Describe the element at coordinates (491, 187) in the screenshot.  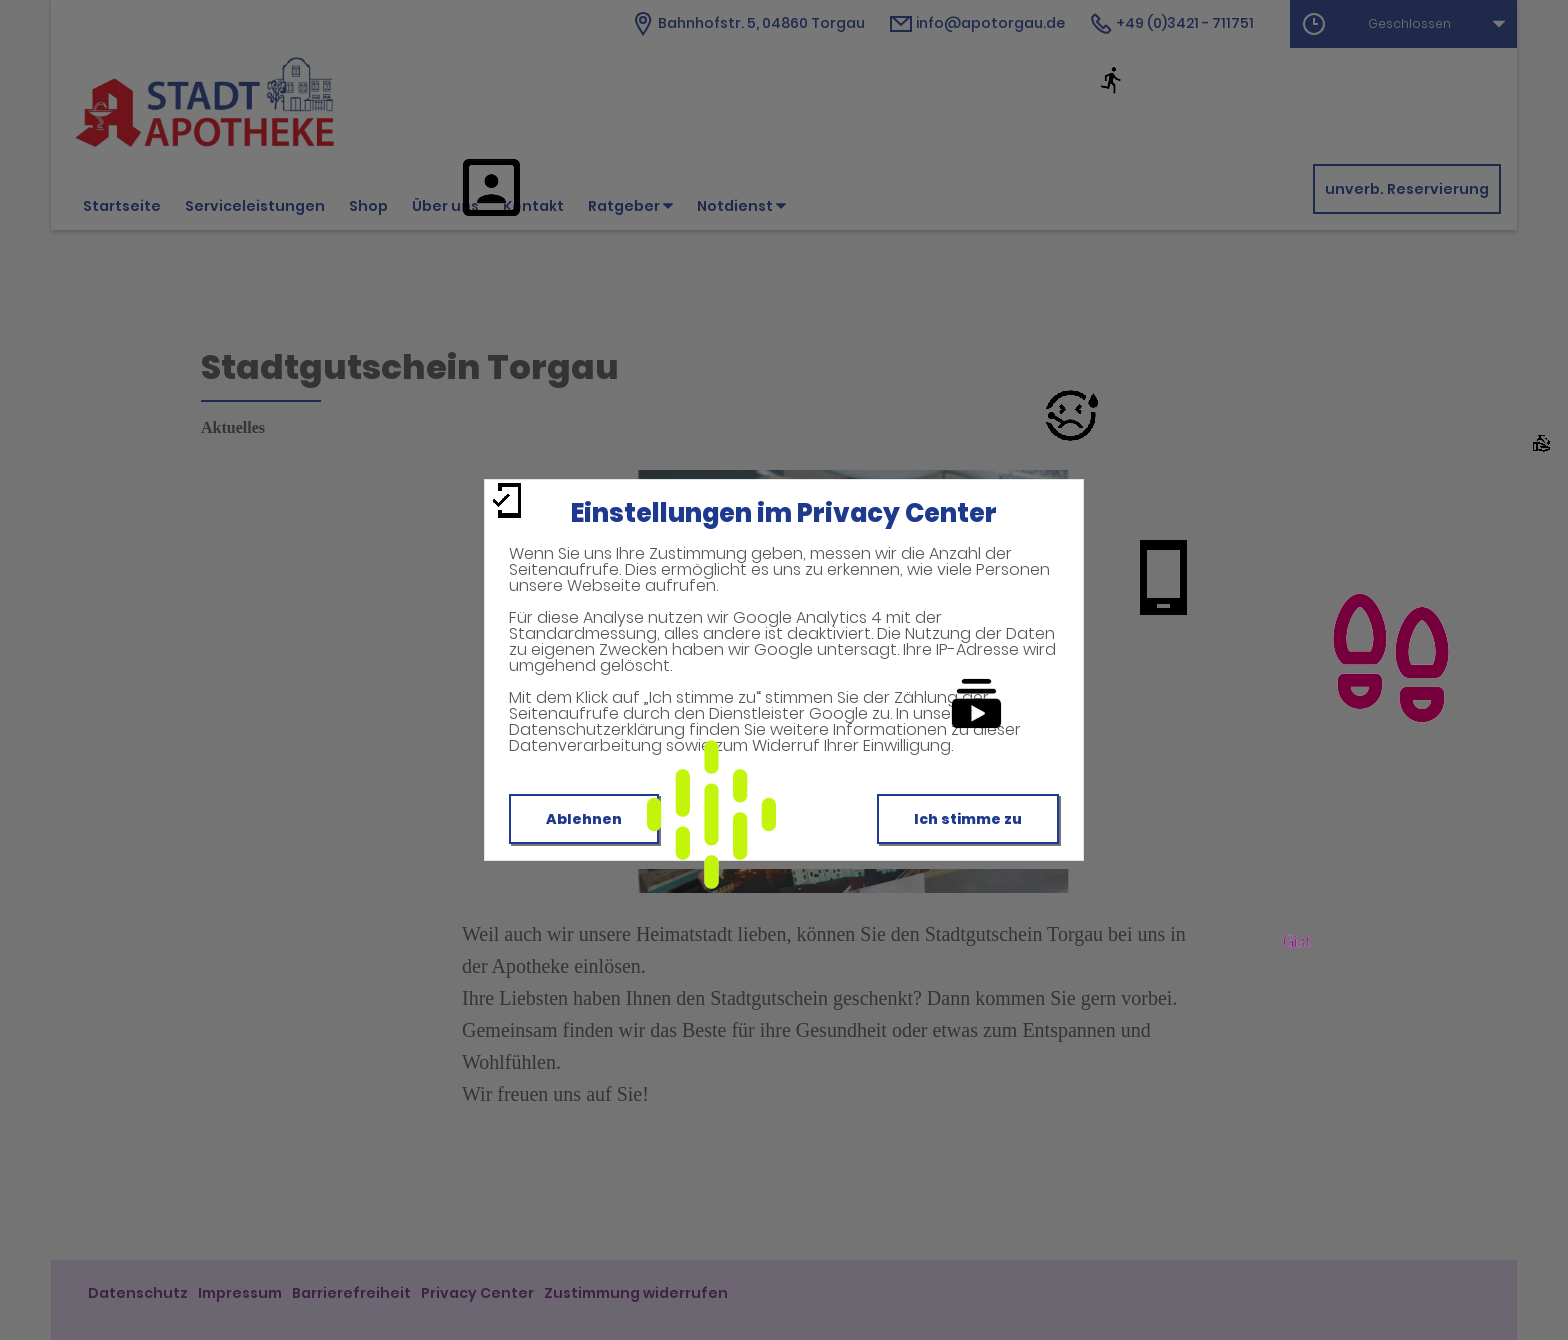
I see `switch to portrait orientation mode` at that location.